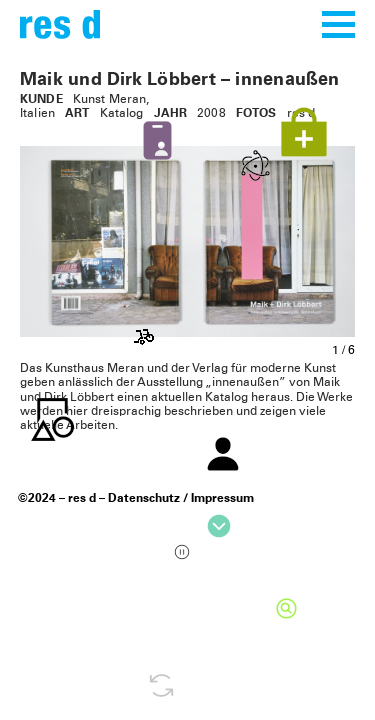 This screenshot has width=375, height=720. I want to click on electron framework logo, so click(255, 165).